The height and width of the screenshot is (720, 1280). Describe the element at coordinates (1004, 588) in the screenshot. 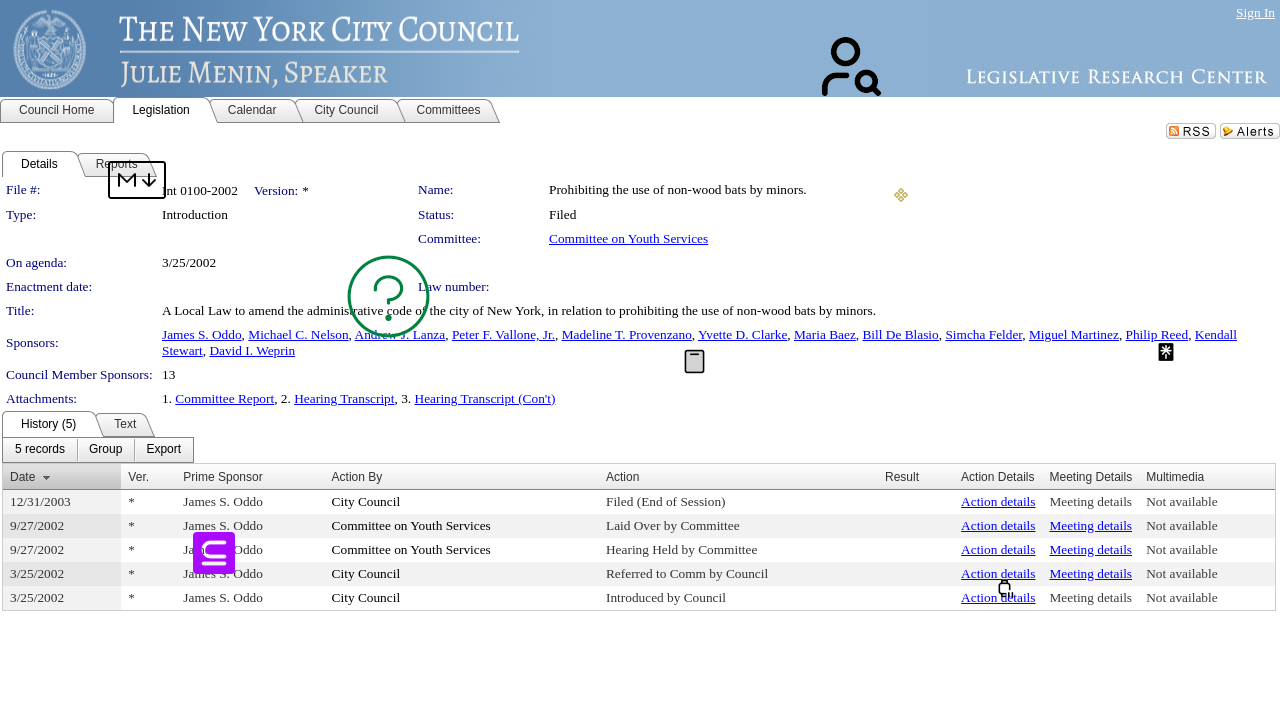

I see `pause activity tracking on smartwatch` at that location.